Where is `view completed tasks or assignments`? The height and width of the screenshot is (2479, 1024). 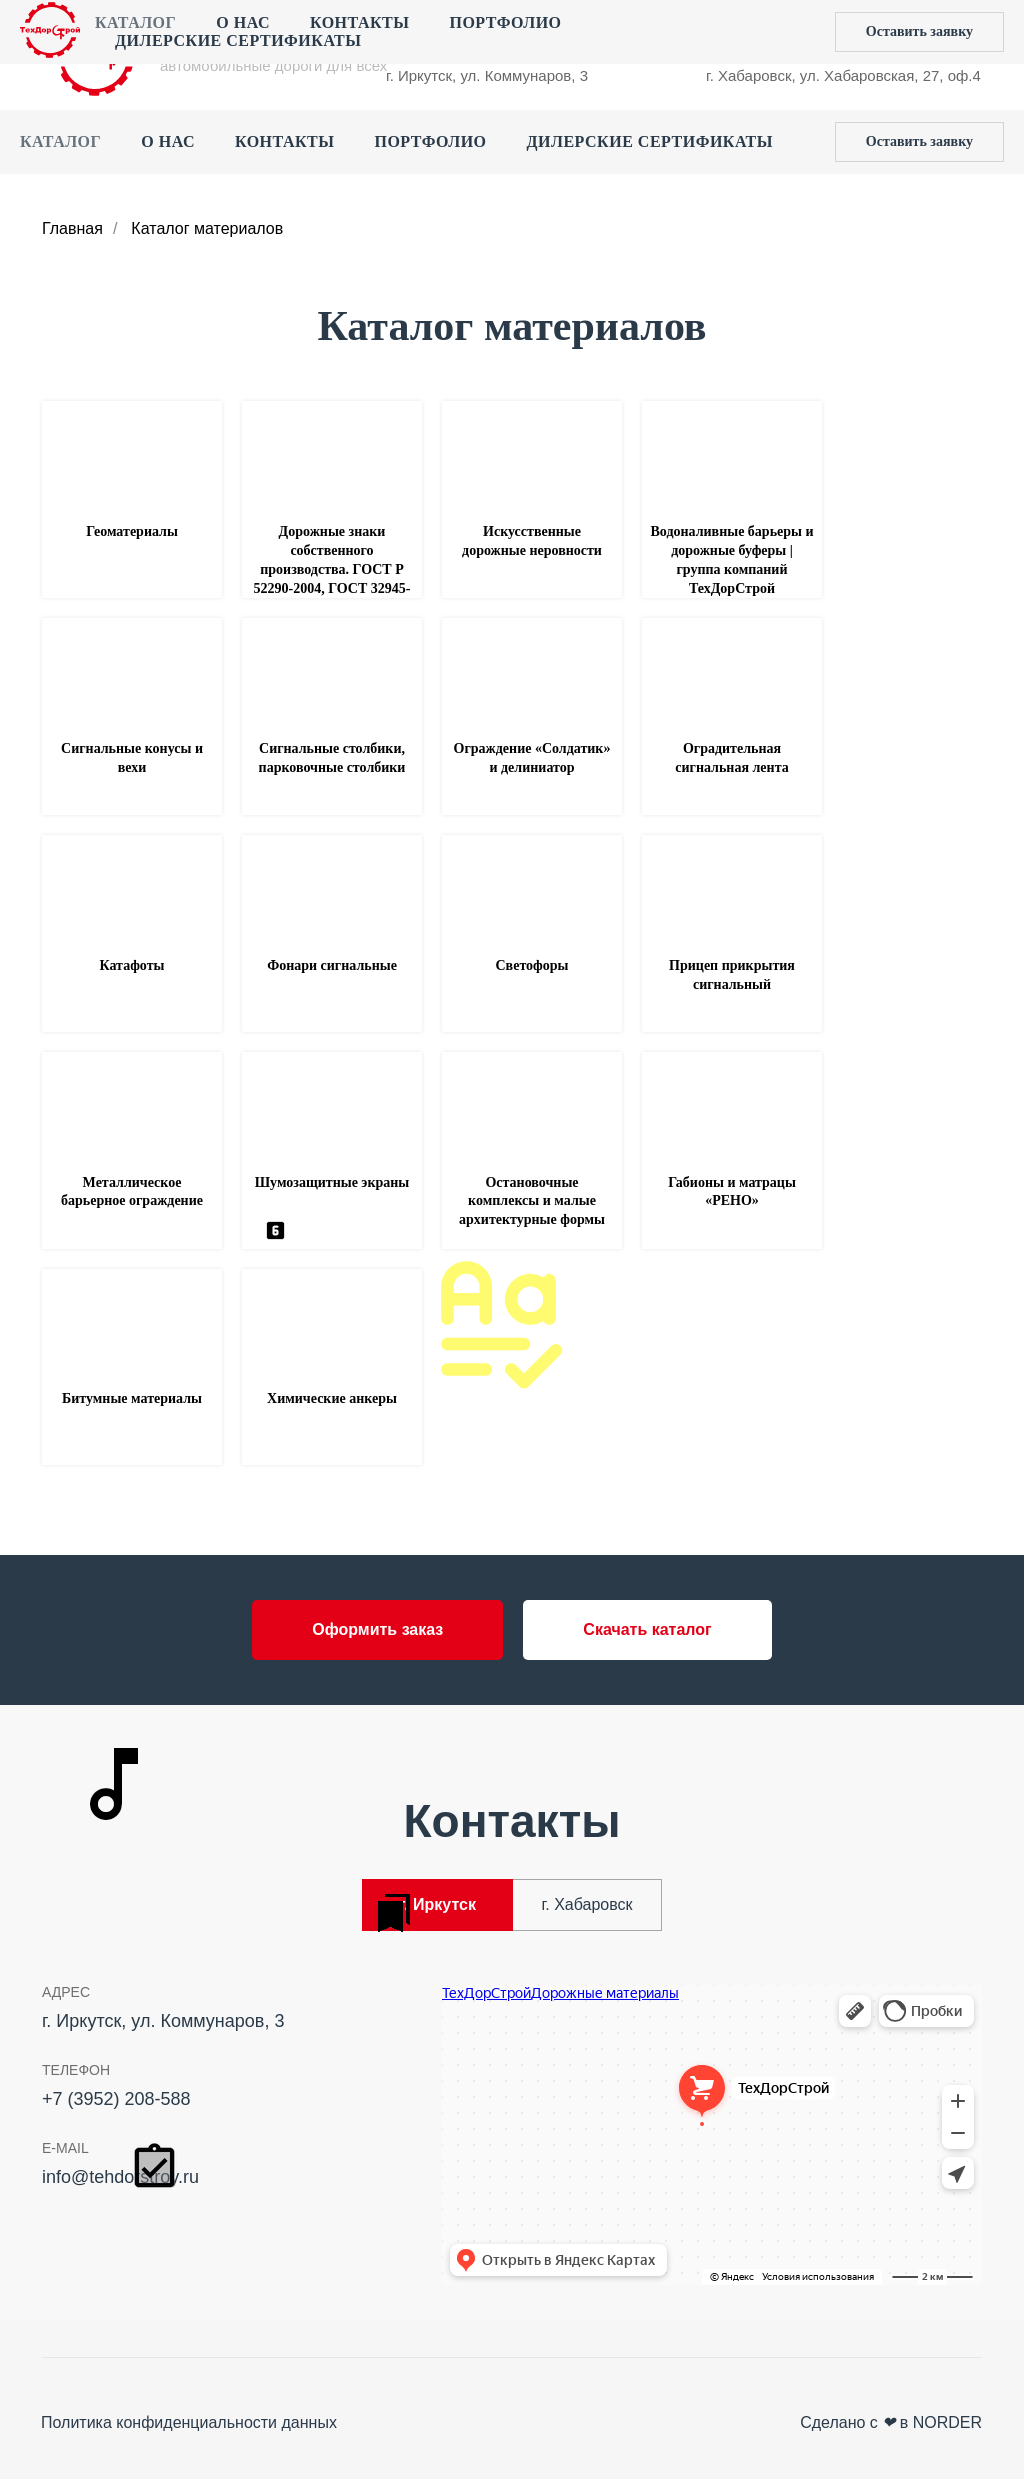
view completed tasks or assignments is located at coordinates (154, 2167).